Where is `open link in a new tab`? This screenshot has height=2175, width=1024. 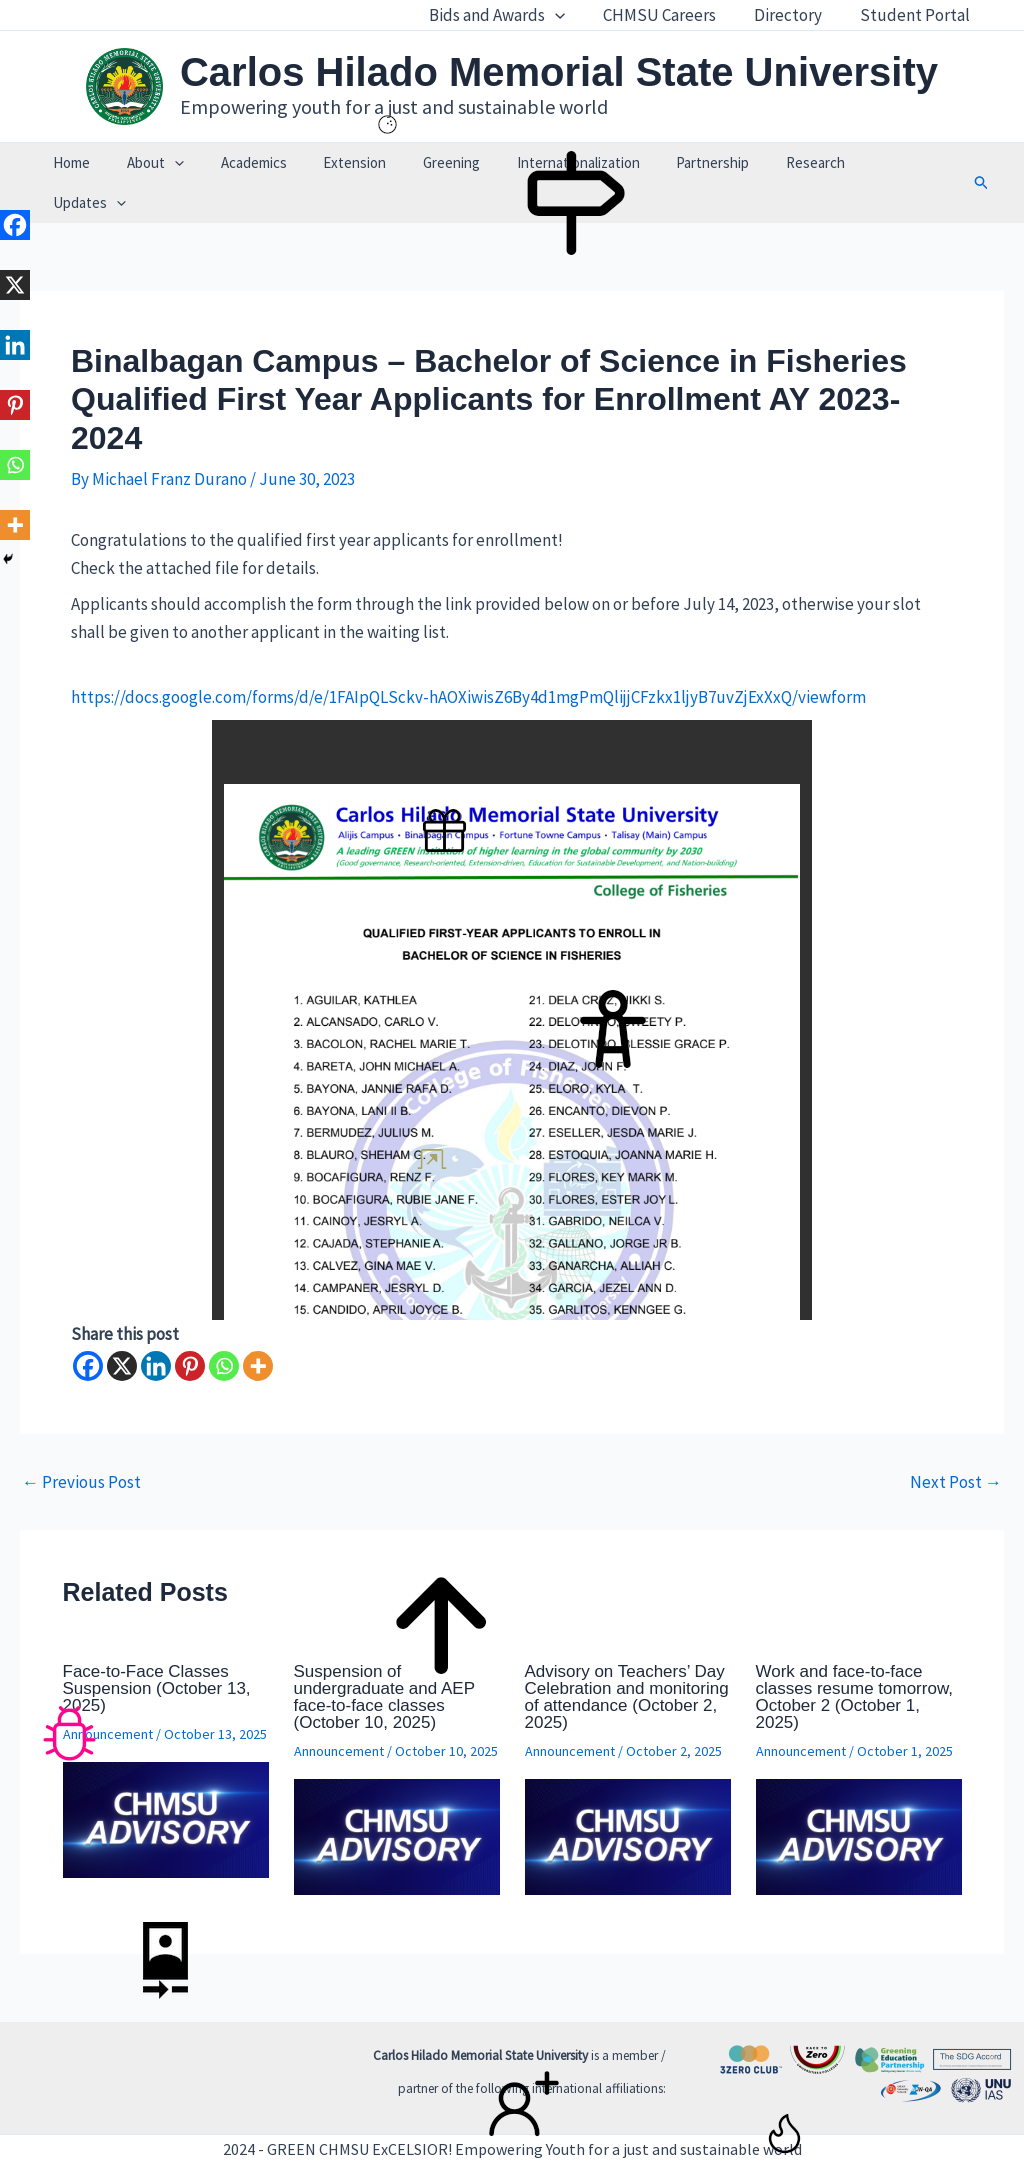 open link in a new tab is located at coordinates (432, 1159).